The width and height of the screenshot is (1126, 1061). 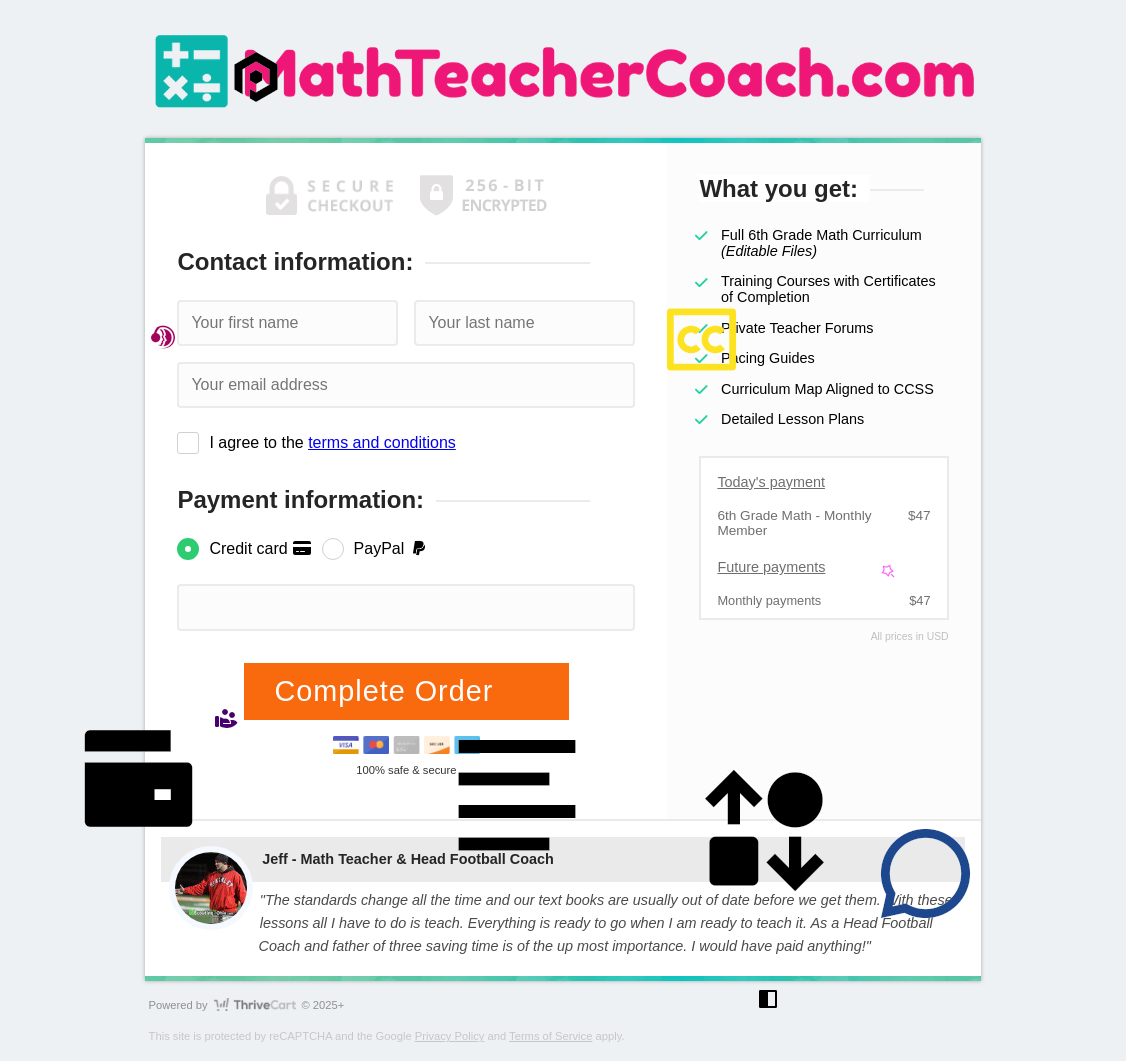 What do you see at coordinates (226, 719) in the screenshot?
I see `make a payment or send money` at bounding box center [226, 719].